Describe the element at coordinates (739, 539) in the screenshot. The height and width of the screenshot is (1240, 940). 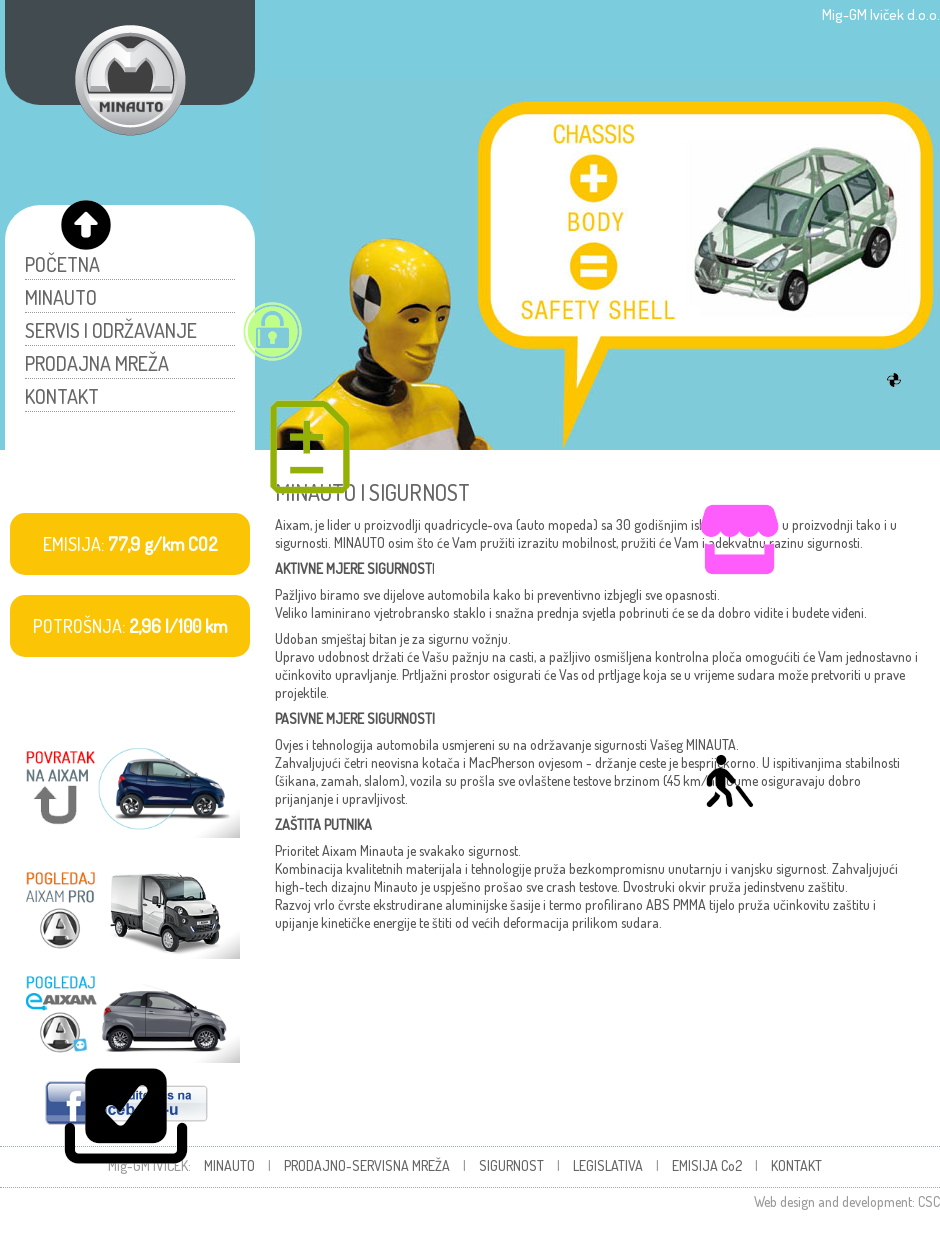
I see `access the store or marketplace` at that location.